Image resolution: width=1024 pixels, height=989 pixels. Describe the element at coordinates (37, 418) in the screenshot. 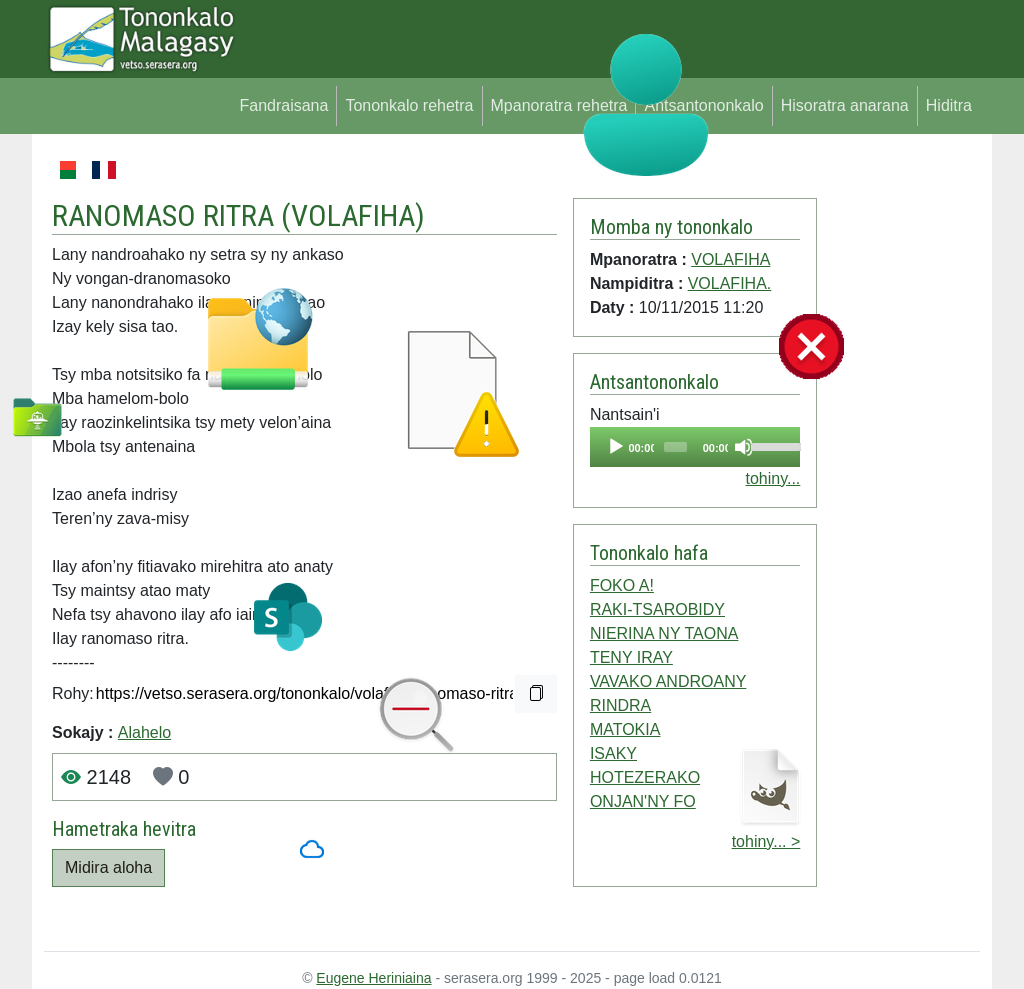

I see `open gamejolt games folder` at that location.